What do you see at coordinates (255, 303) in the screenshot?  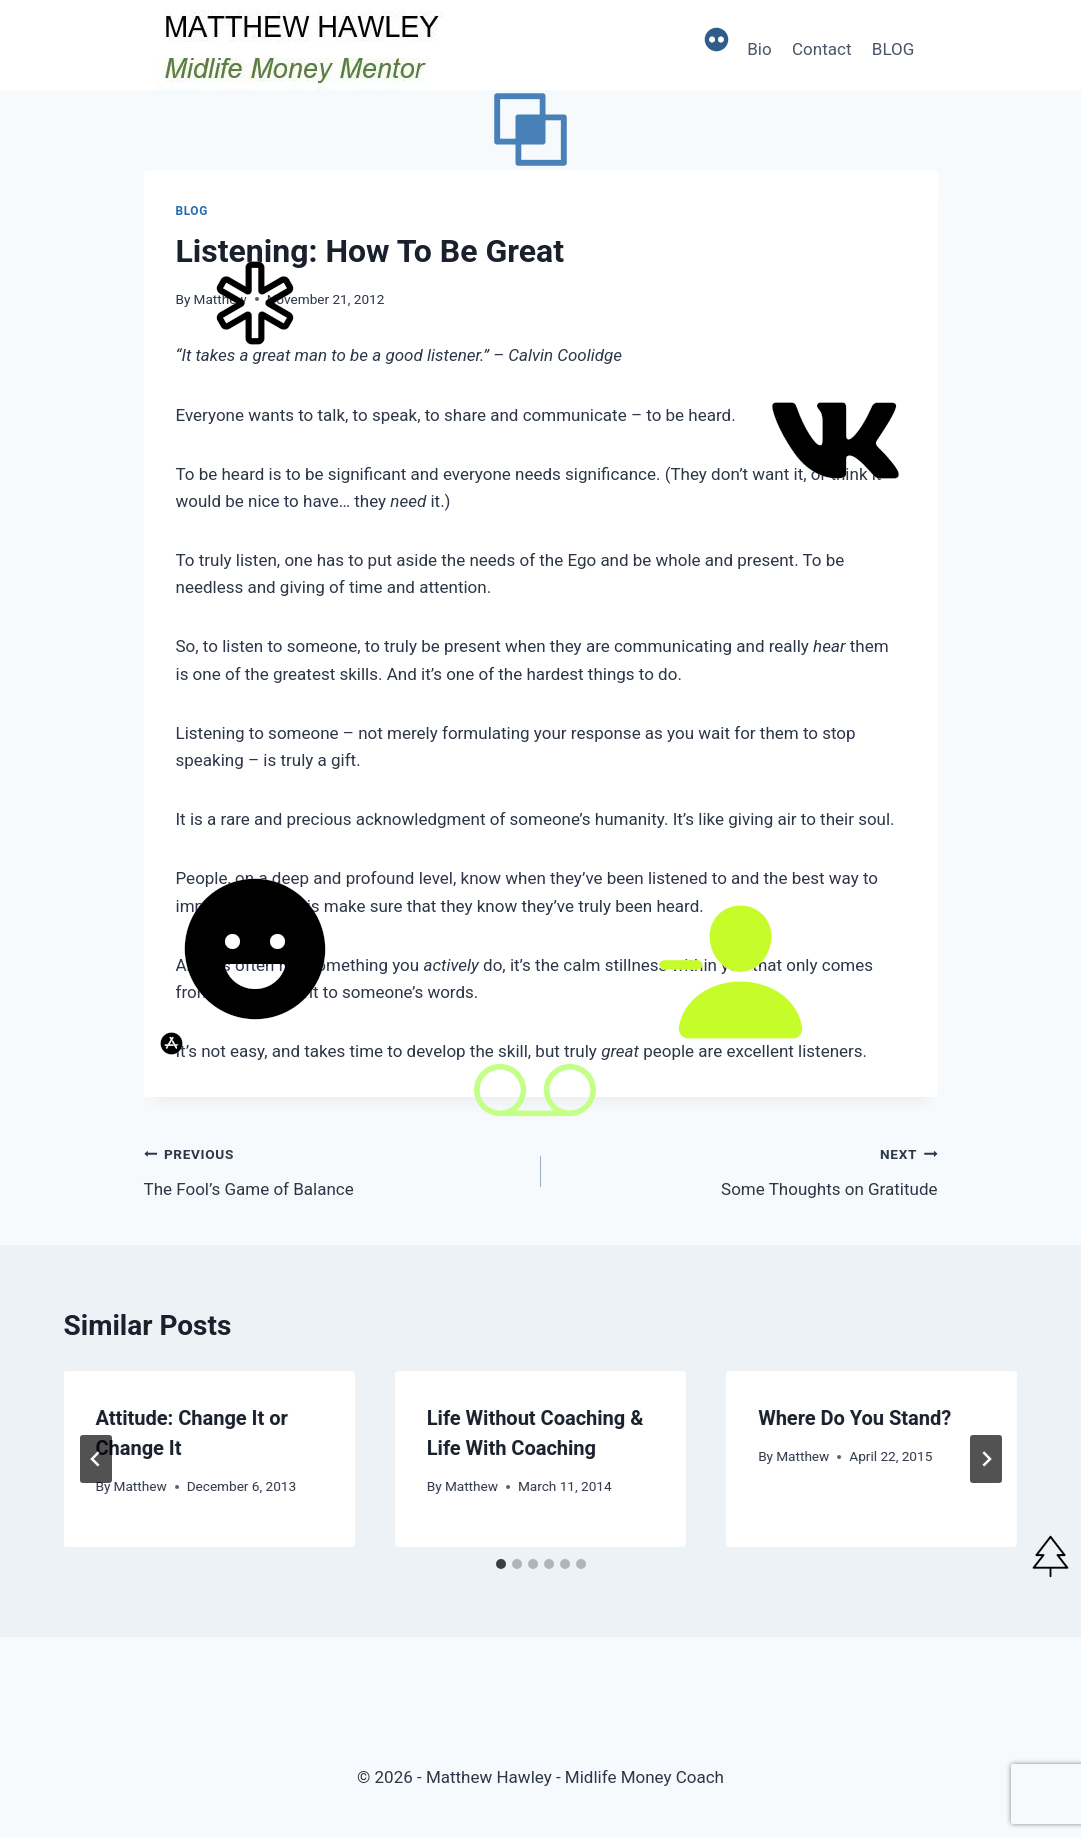 I see `access medical or health-related features` at bounding box center [255, 303].